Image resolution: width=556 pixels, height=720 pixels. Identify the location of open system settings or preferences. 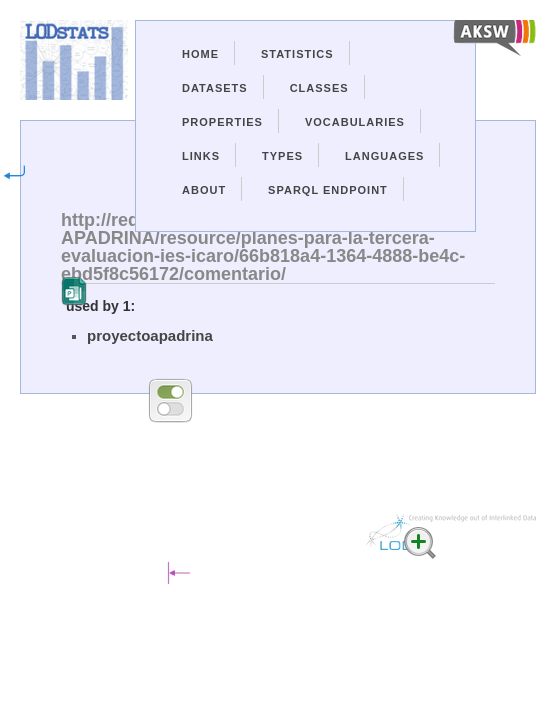
(170, 400).